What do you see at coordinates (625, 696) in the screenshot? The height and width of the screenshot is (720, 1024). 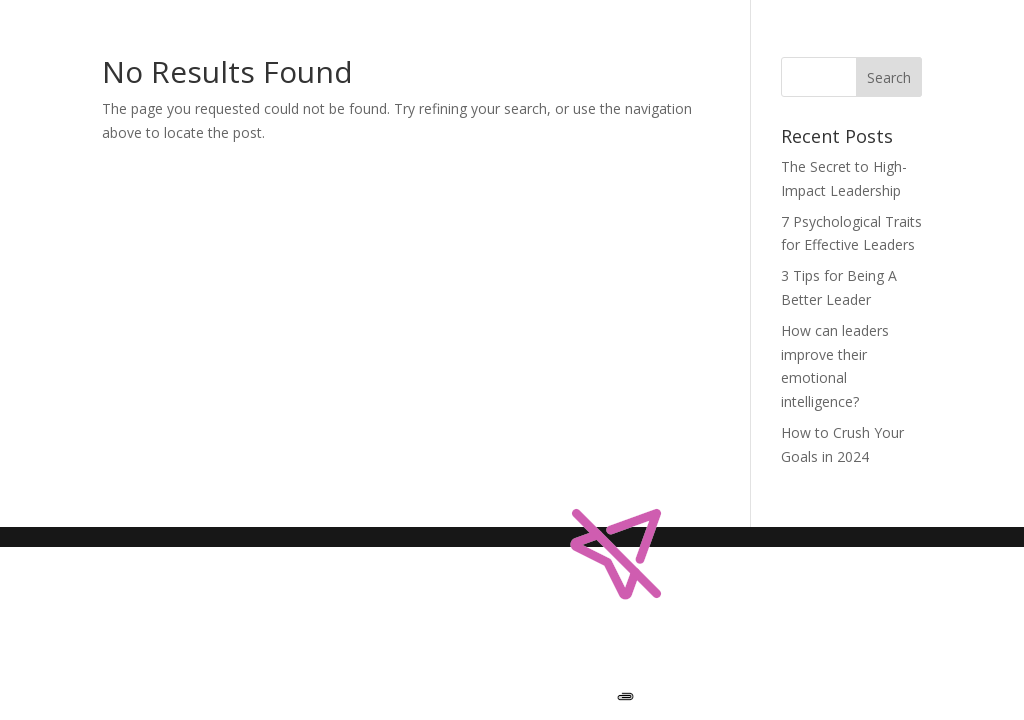 I see `attach a file to your message` at bounding box center [625, 696].